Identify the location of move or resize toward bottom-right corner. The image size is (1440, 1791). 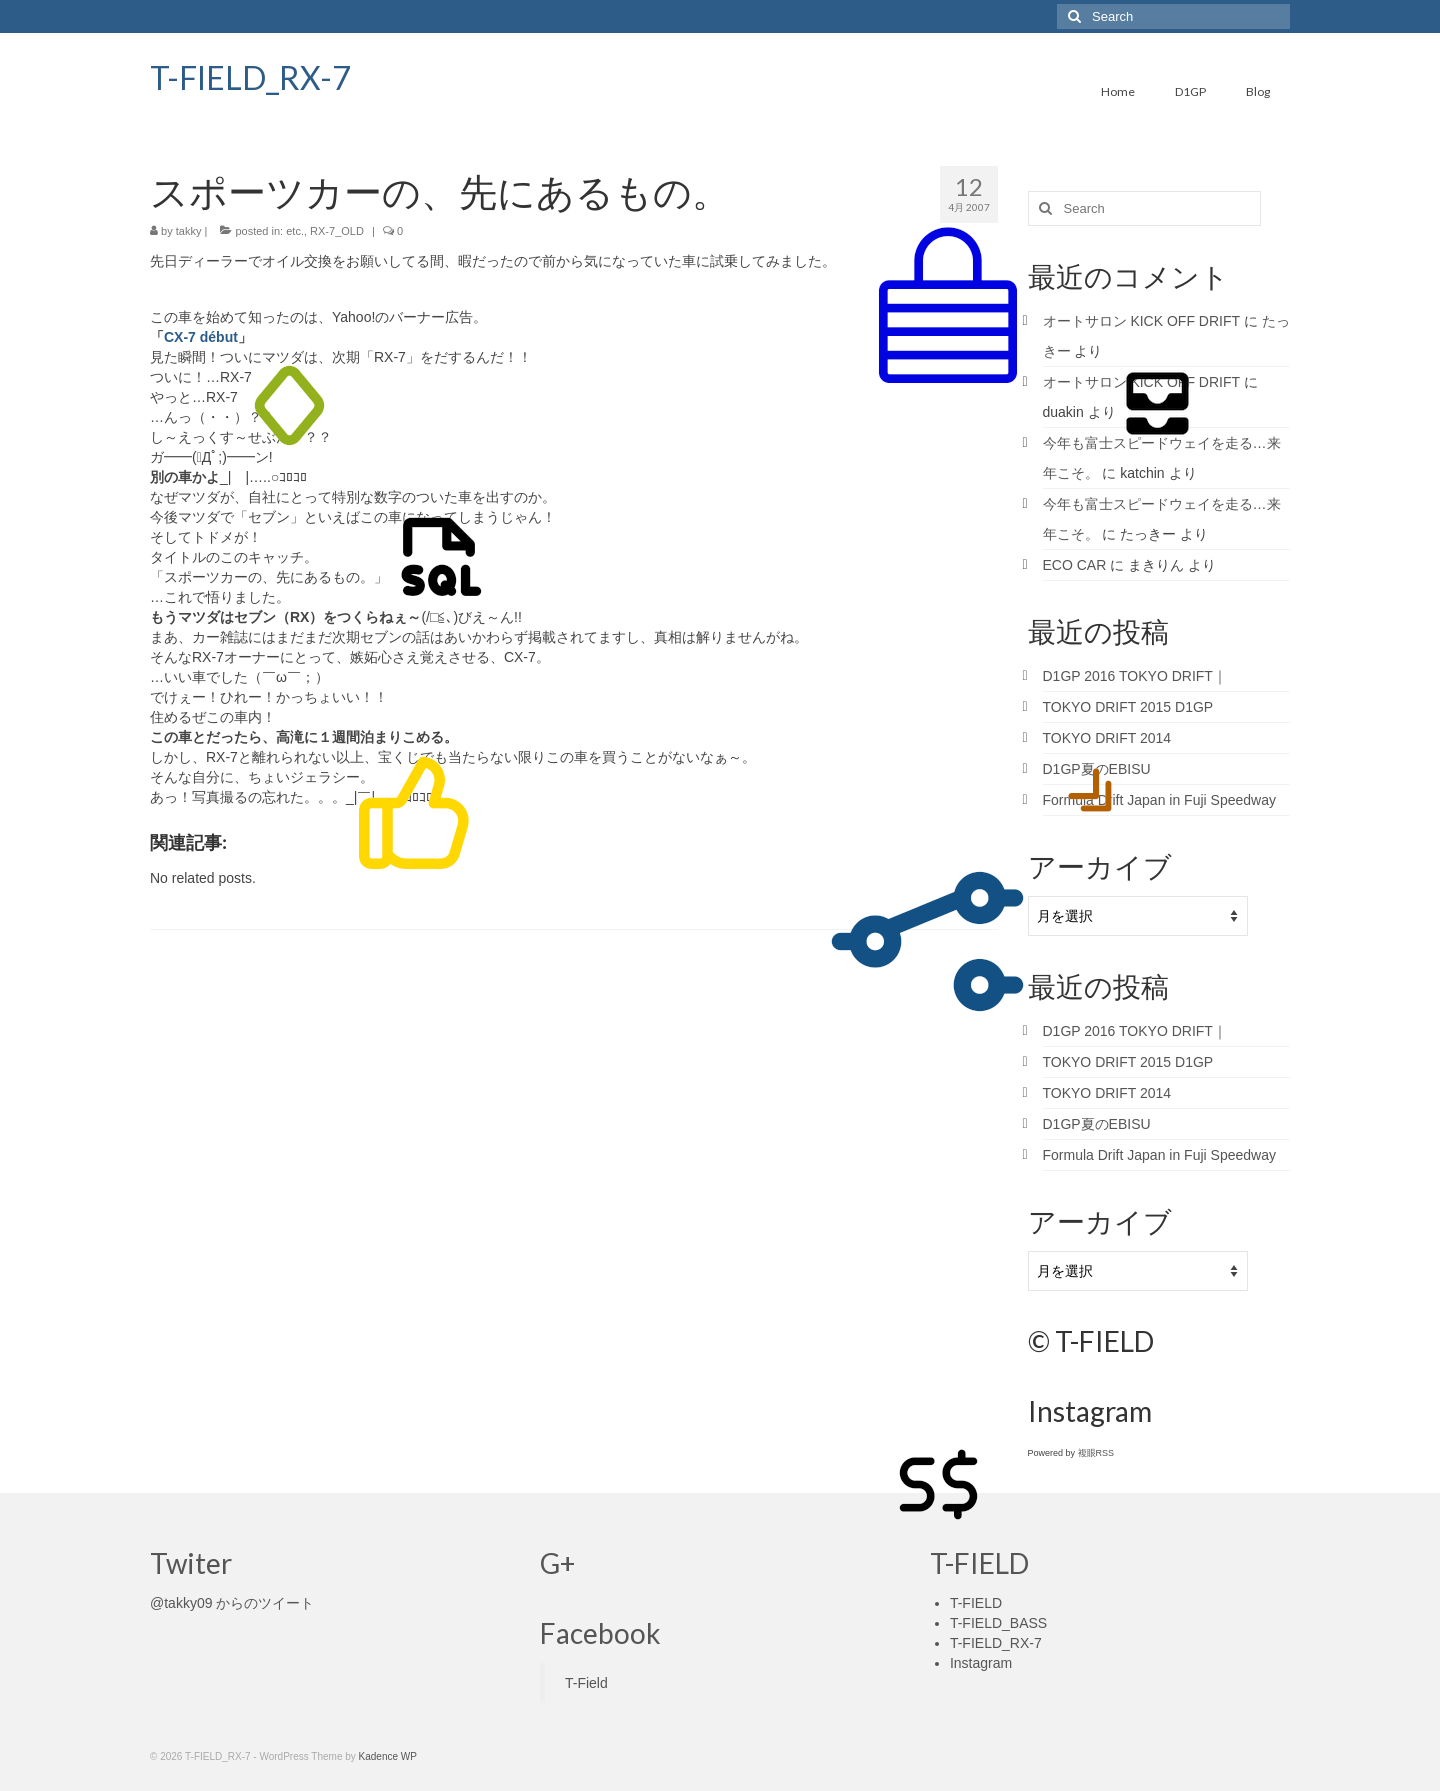
(1093, 793).